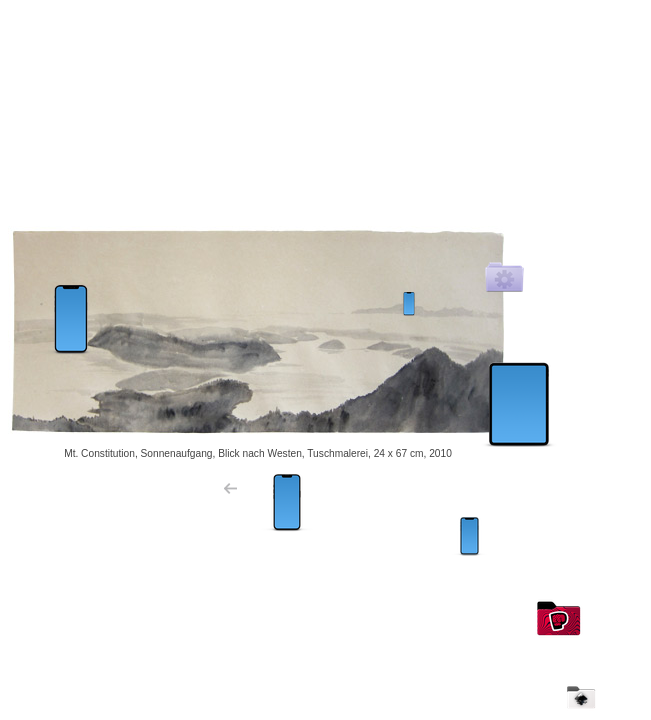 This screenshot has width=651, height=720. I want to click on access system settings or preferences folder, so click(504, 276).